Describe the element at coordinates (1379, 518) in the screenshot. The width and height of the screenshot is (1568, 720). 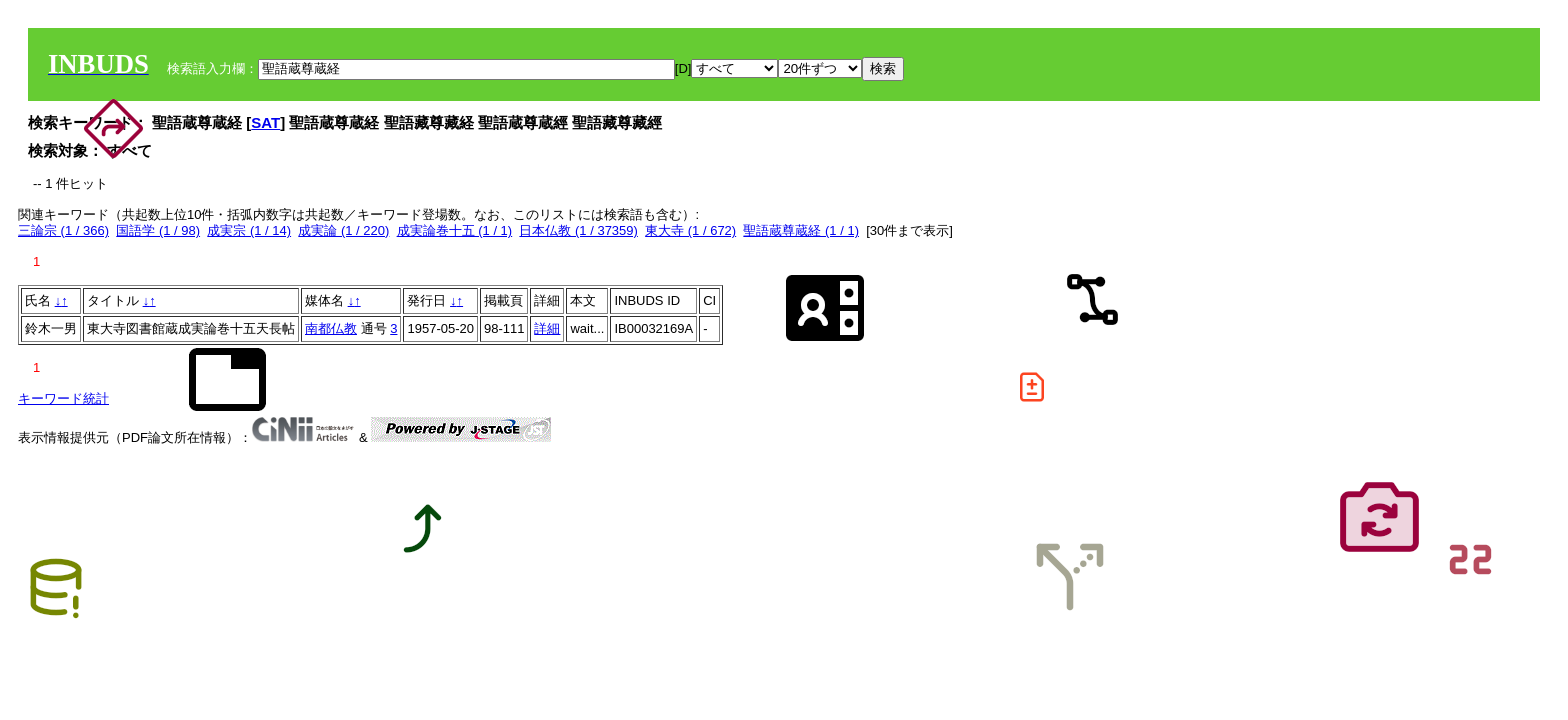
I see `switch between front and rear camera` at that location.